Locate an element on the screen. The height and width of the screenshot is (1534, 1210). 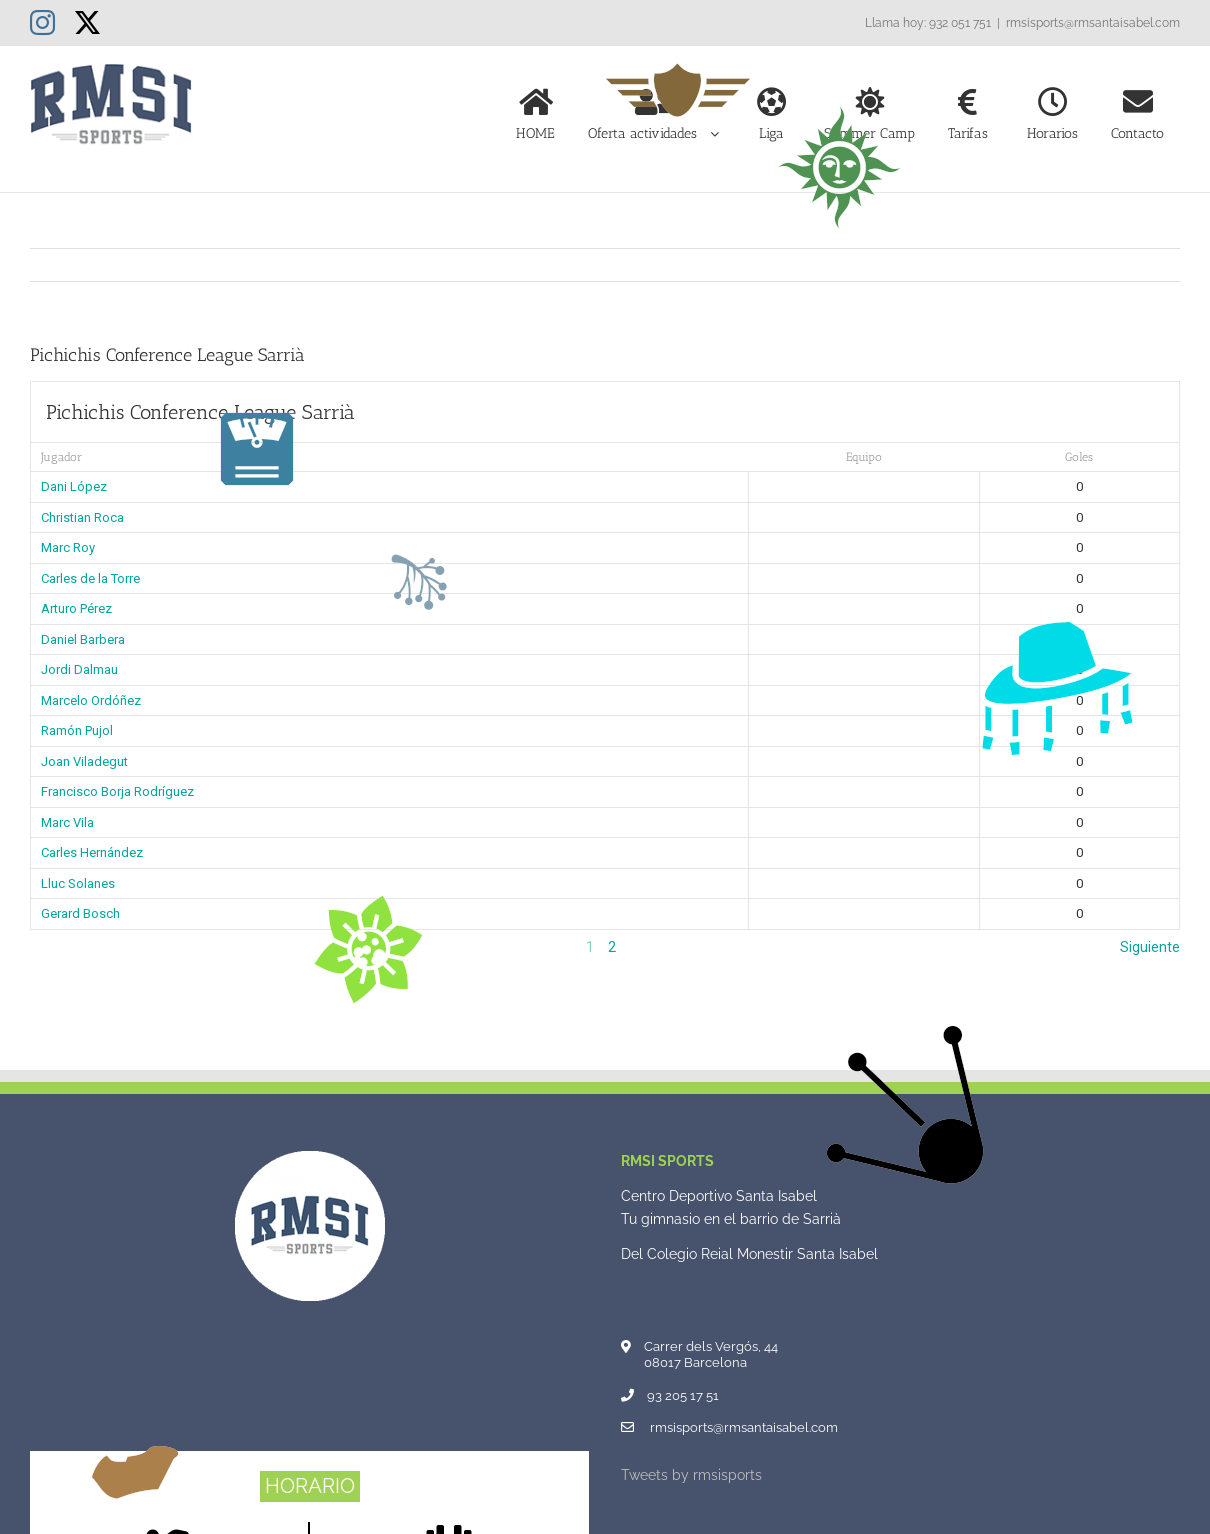
select hungary as your country or region is located at coordinates (135, 1472).